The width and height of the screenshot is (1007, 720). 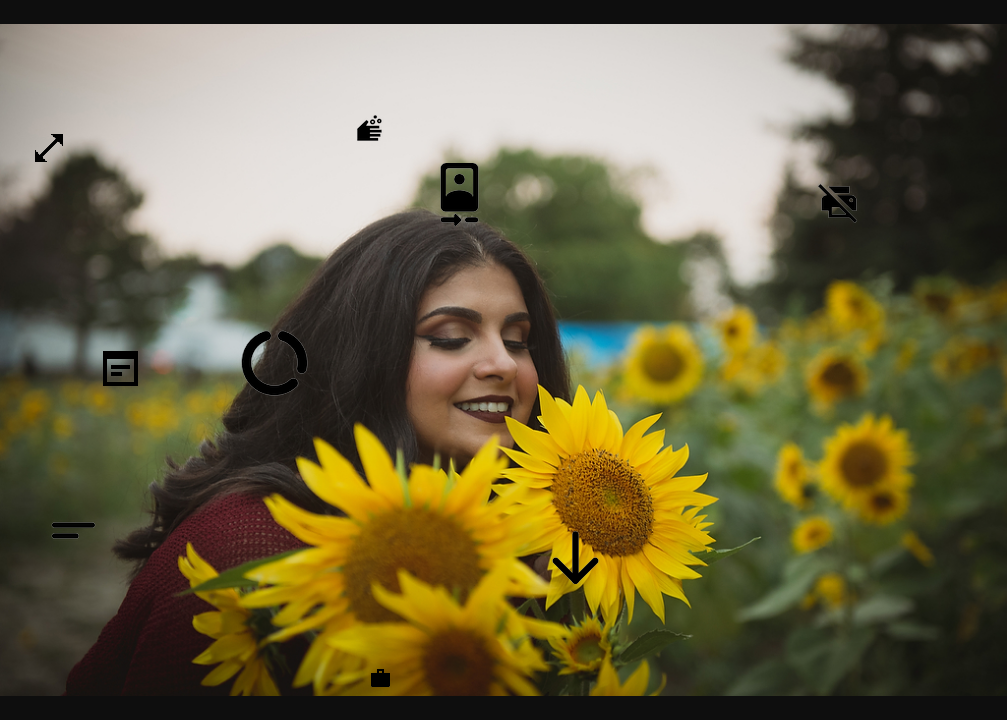 What do you see at coordinates (120, 368) in the screenshot?
I see `open rich text editor` at bounding box center [120, 368].